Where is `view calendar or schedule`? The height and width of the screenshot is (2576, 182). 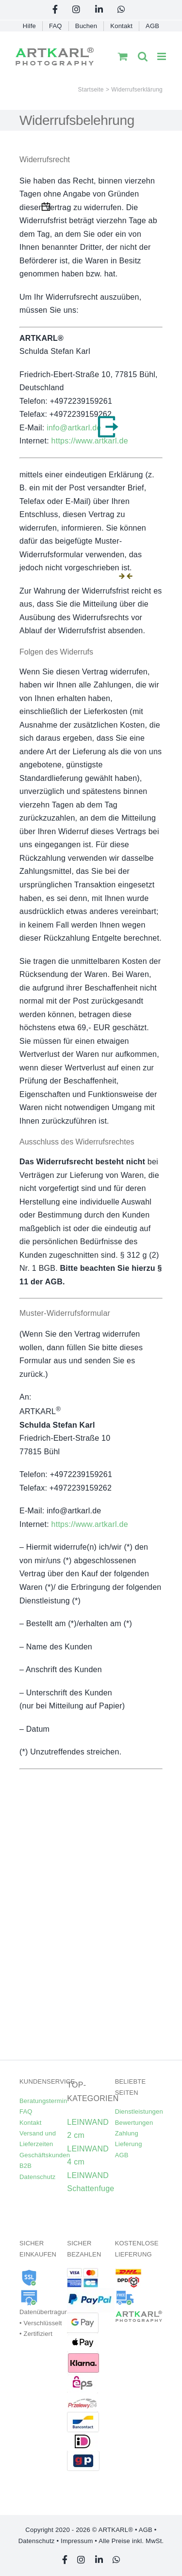
view calendar or schedule is located at coordinates (46, 207).